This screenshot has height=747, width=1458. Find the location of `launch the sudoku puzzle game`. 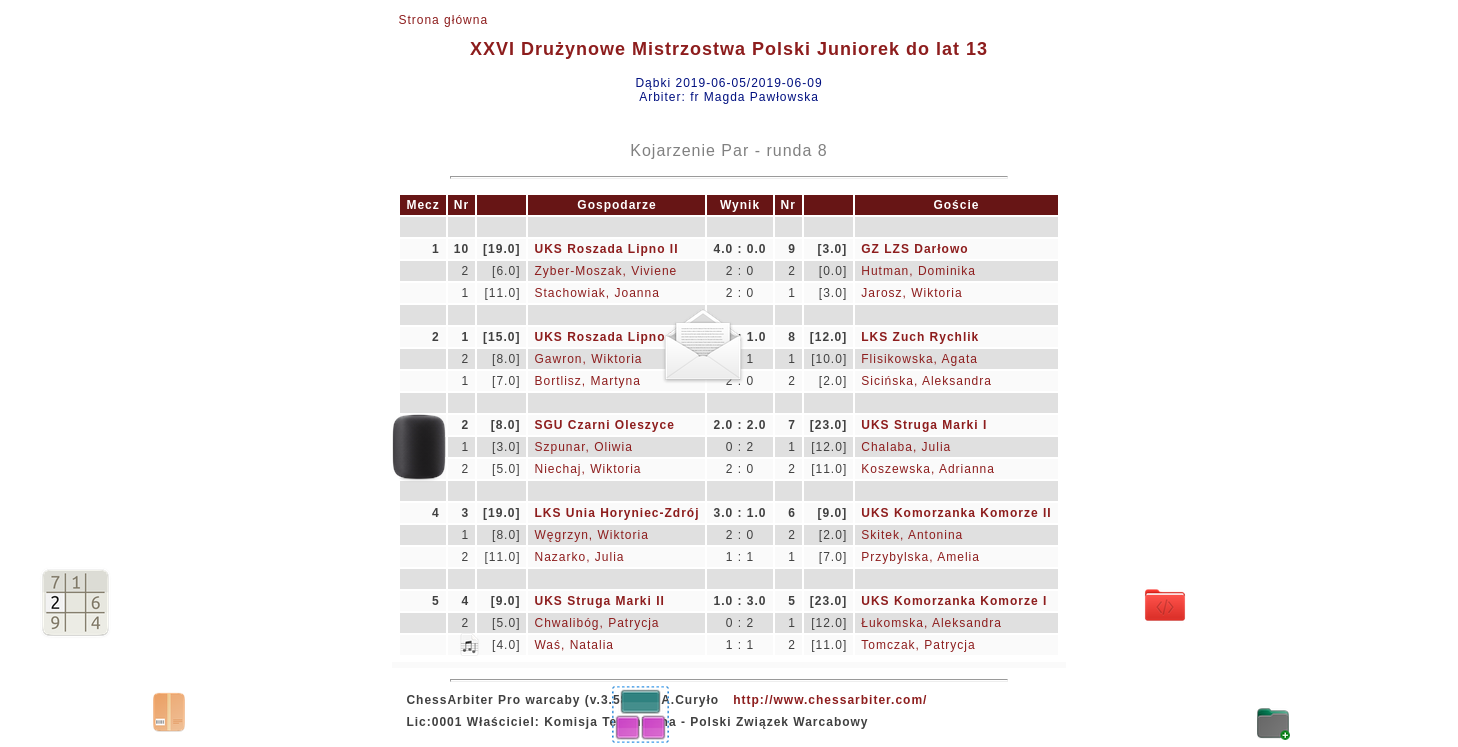

launch the sudoku puzzle game is located at coordinates (75, 602).